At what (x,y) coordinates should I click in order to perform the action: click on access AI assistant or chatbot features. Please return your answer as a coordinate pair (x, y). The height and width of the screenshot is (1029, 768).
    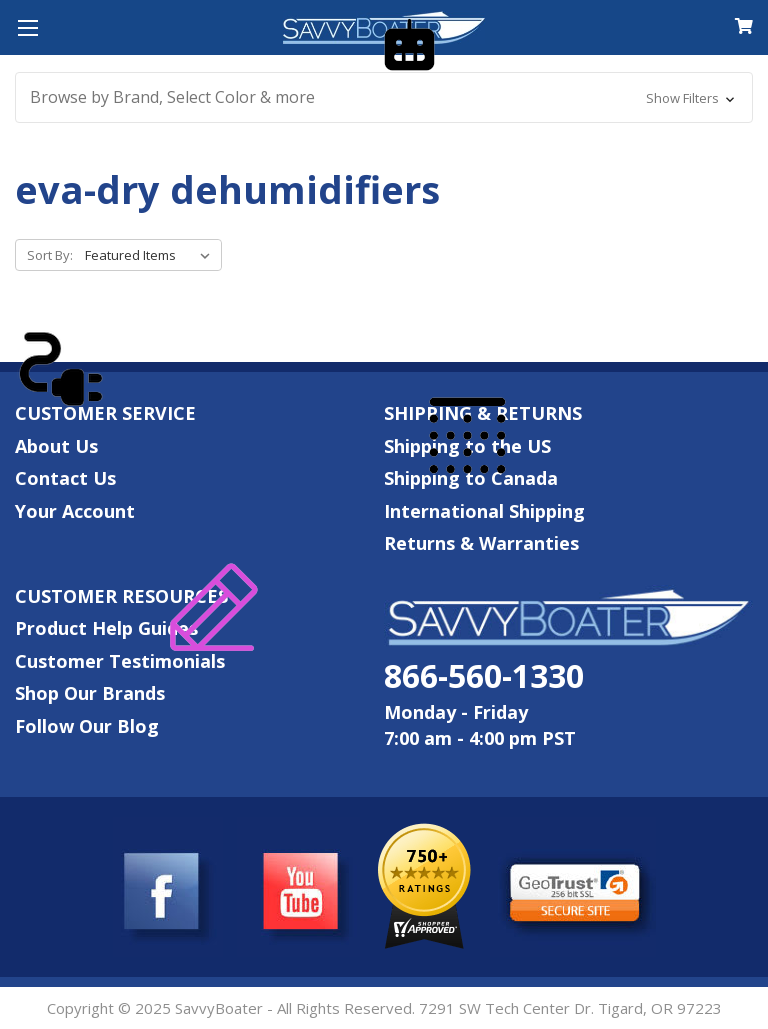
    Looking at the image, I should click on (409, 47).